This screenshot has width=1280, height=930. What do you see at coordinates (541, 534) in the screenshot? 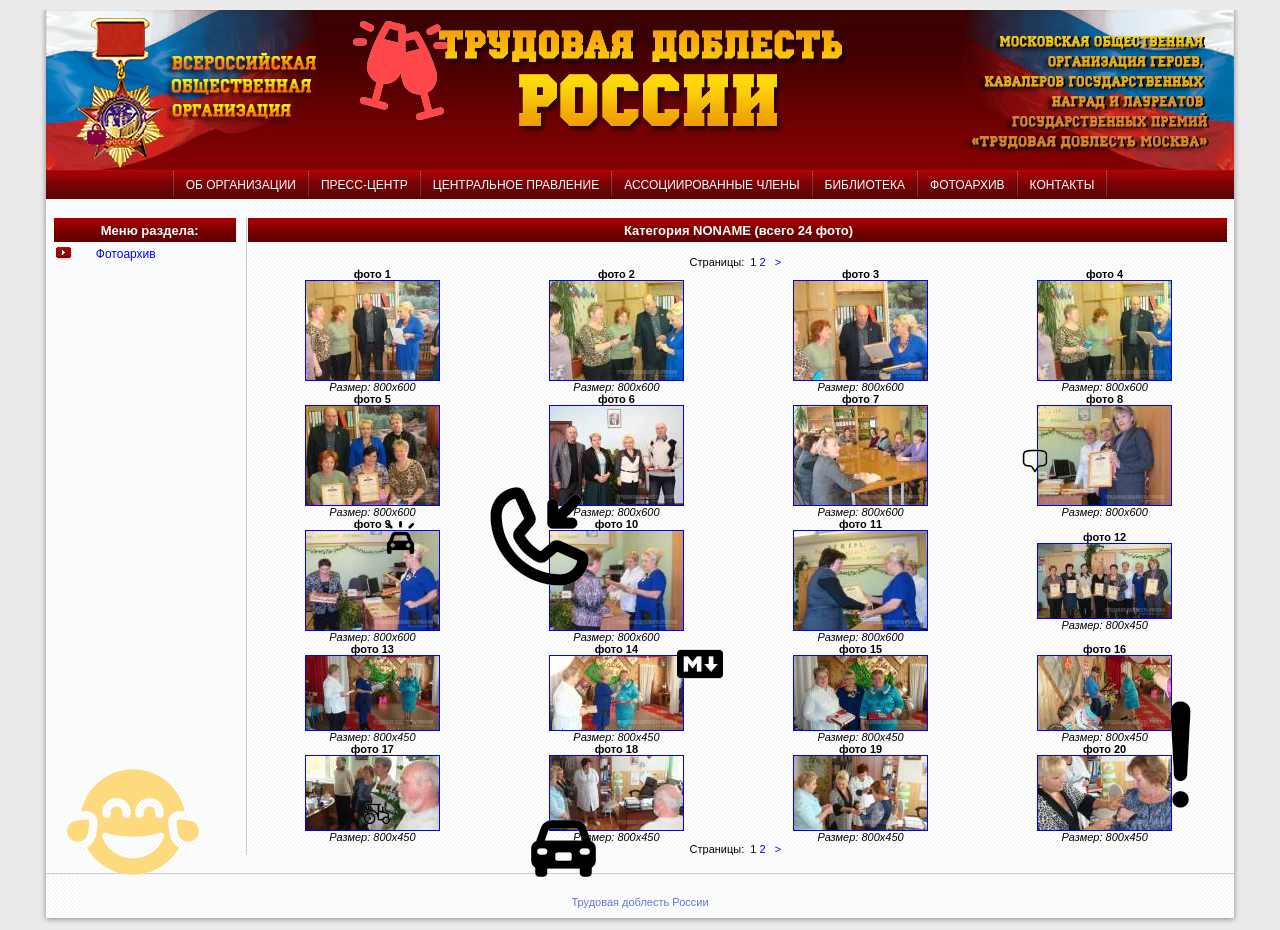
I see `incoming call notification` at bounding box center [541, 534].